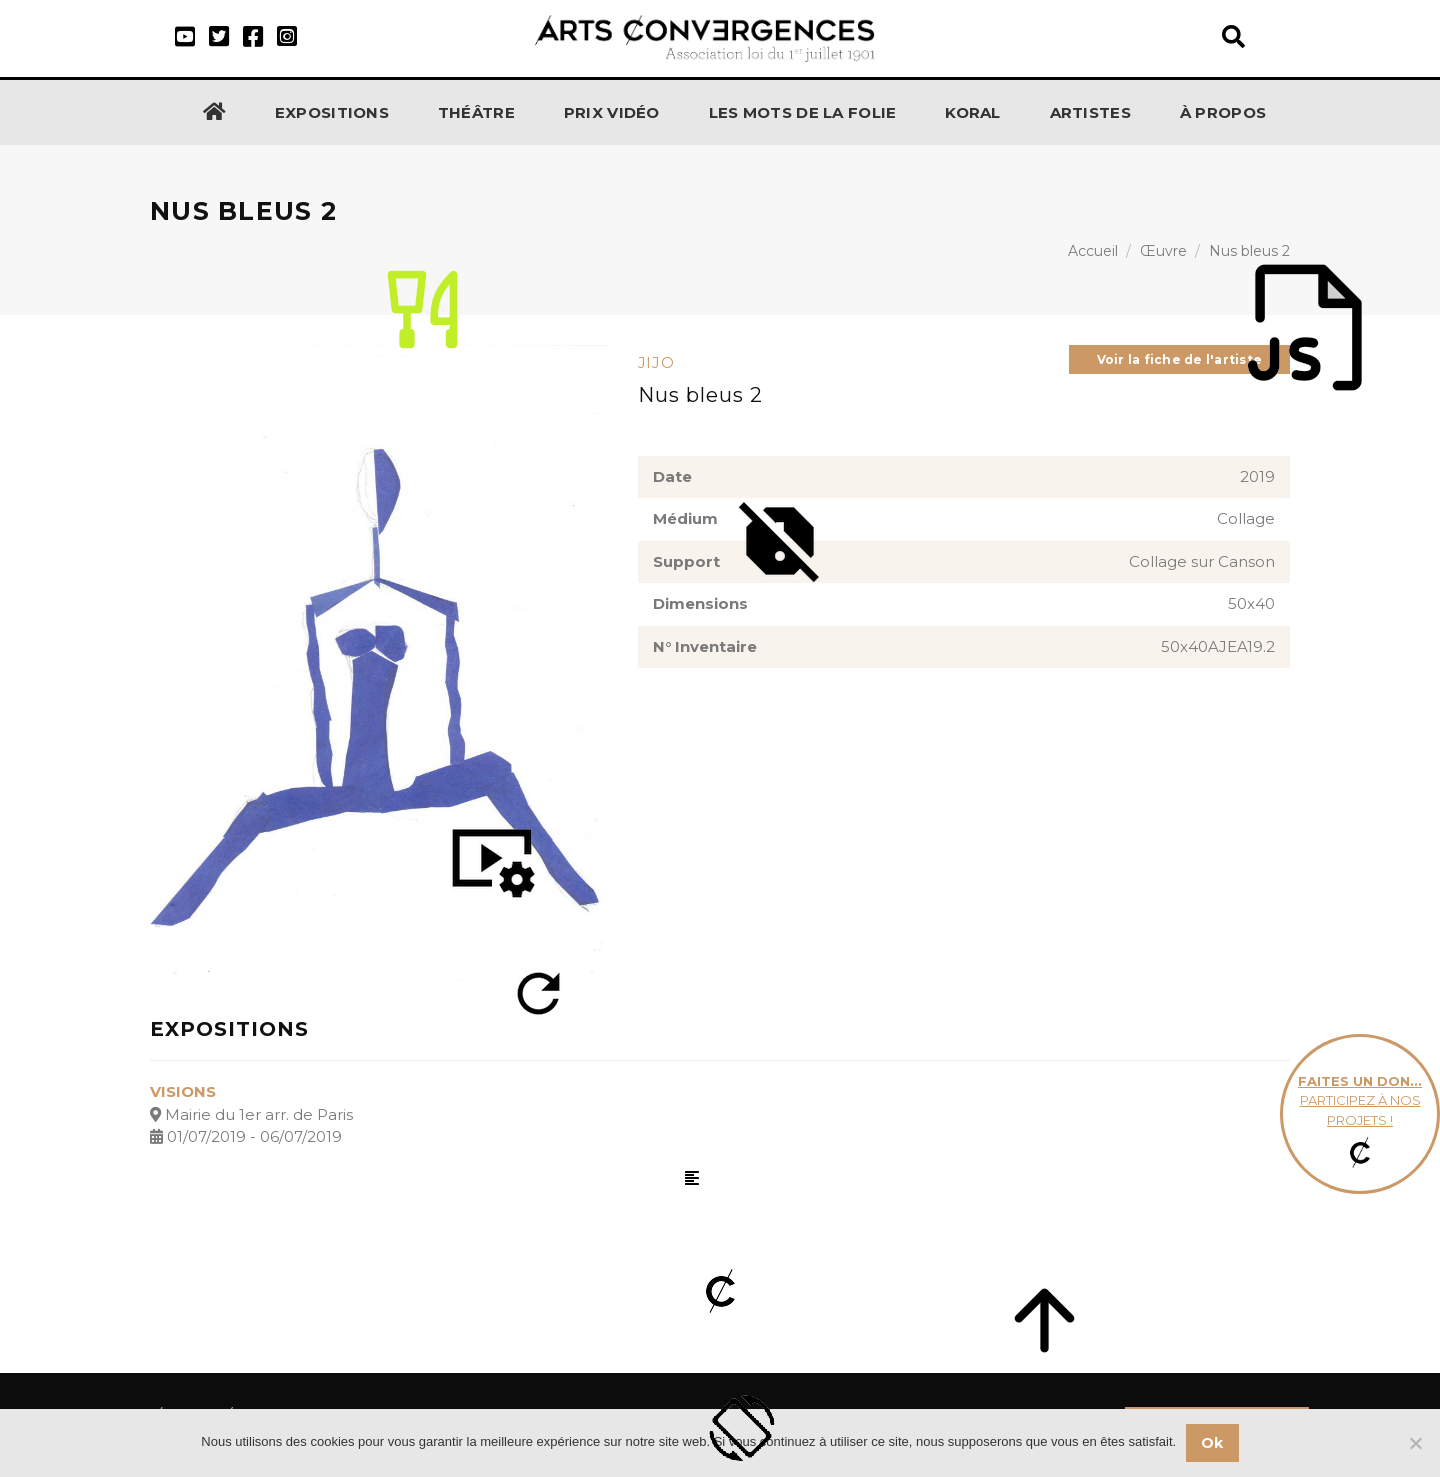  What do you see at coordinates (492, 858) in the screenshot?
I see `adjust video playback settings` at bounding box center [492, 858].